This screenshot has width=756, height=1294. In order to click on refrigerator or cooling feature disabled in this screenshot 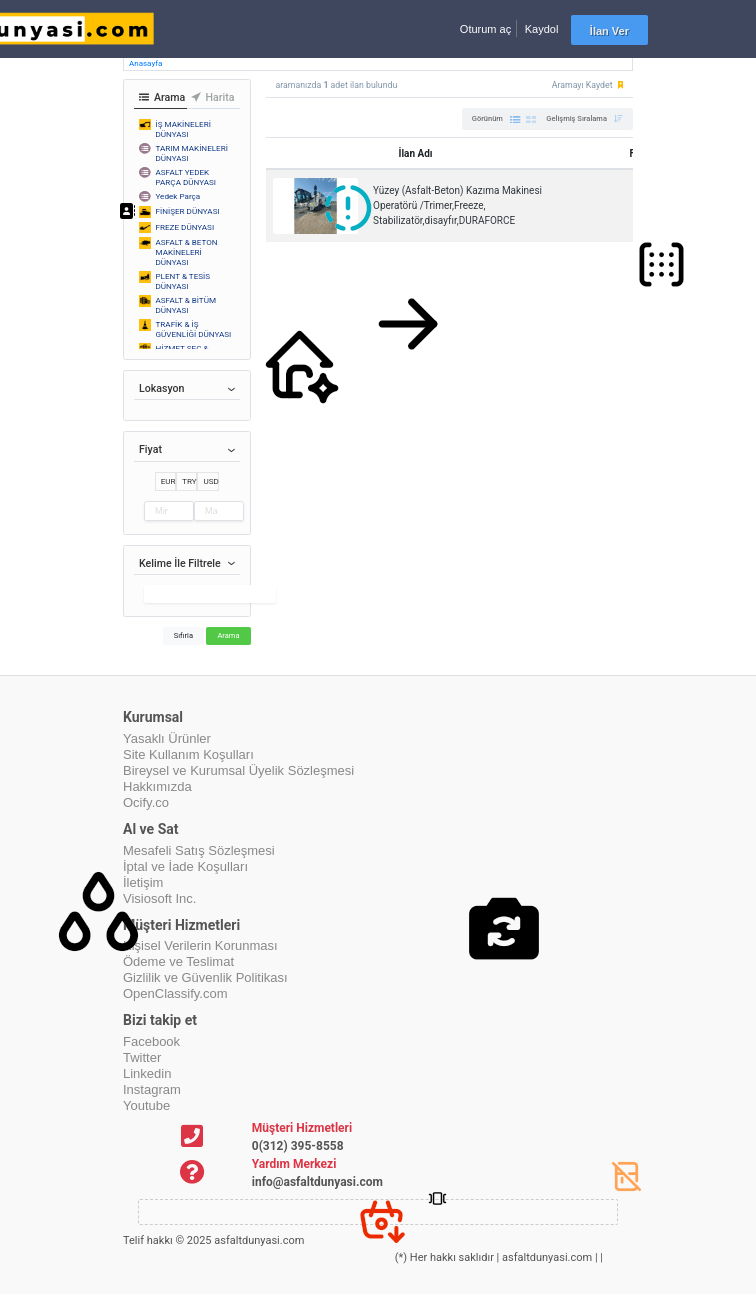, I will do `click(626, 1176)`.